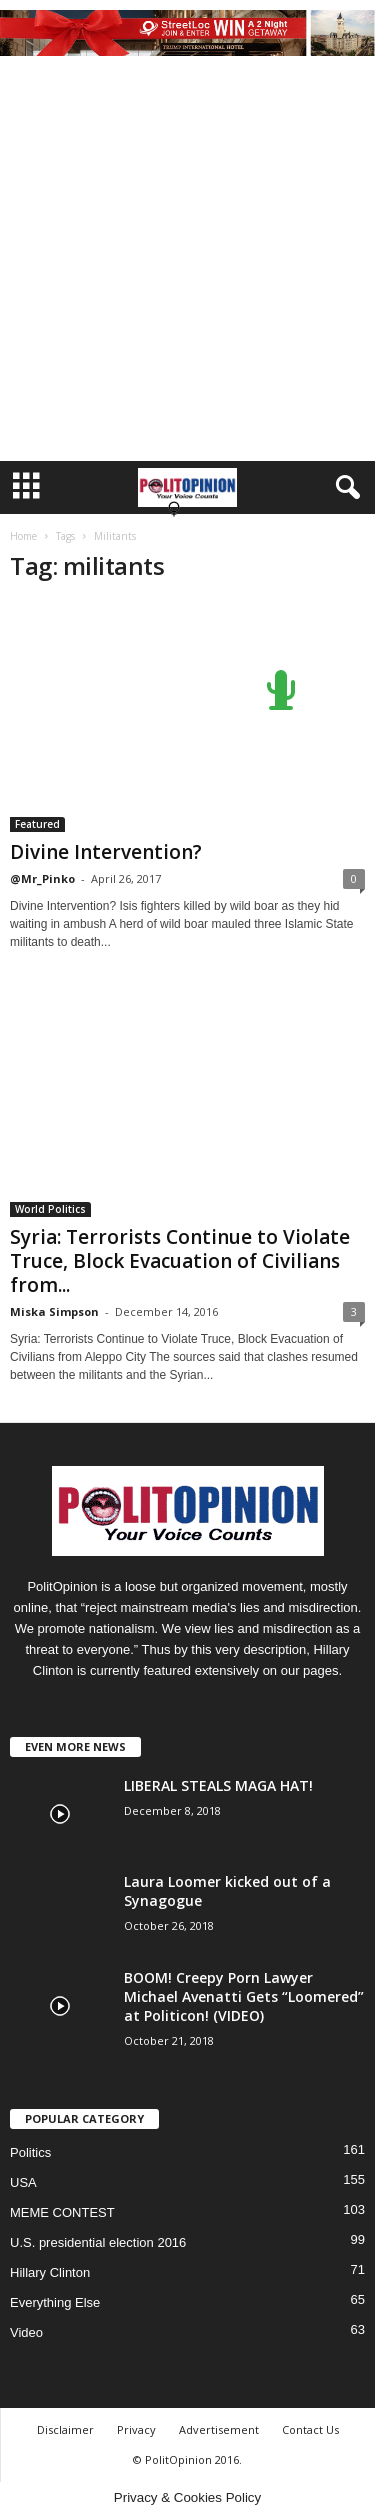 Image resolution: width=375 pixels, height=2513 pixels. I want to click on select female gender option, so click(174, 509).